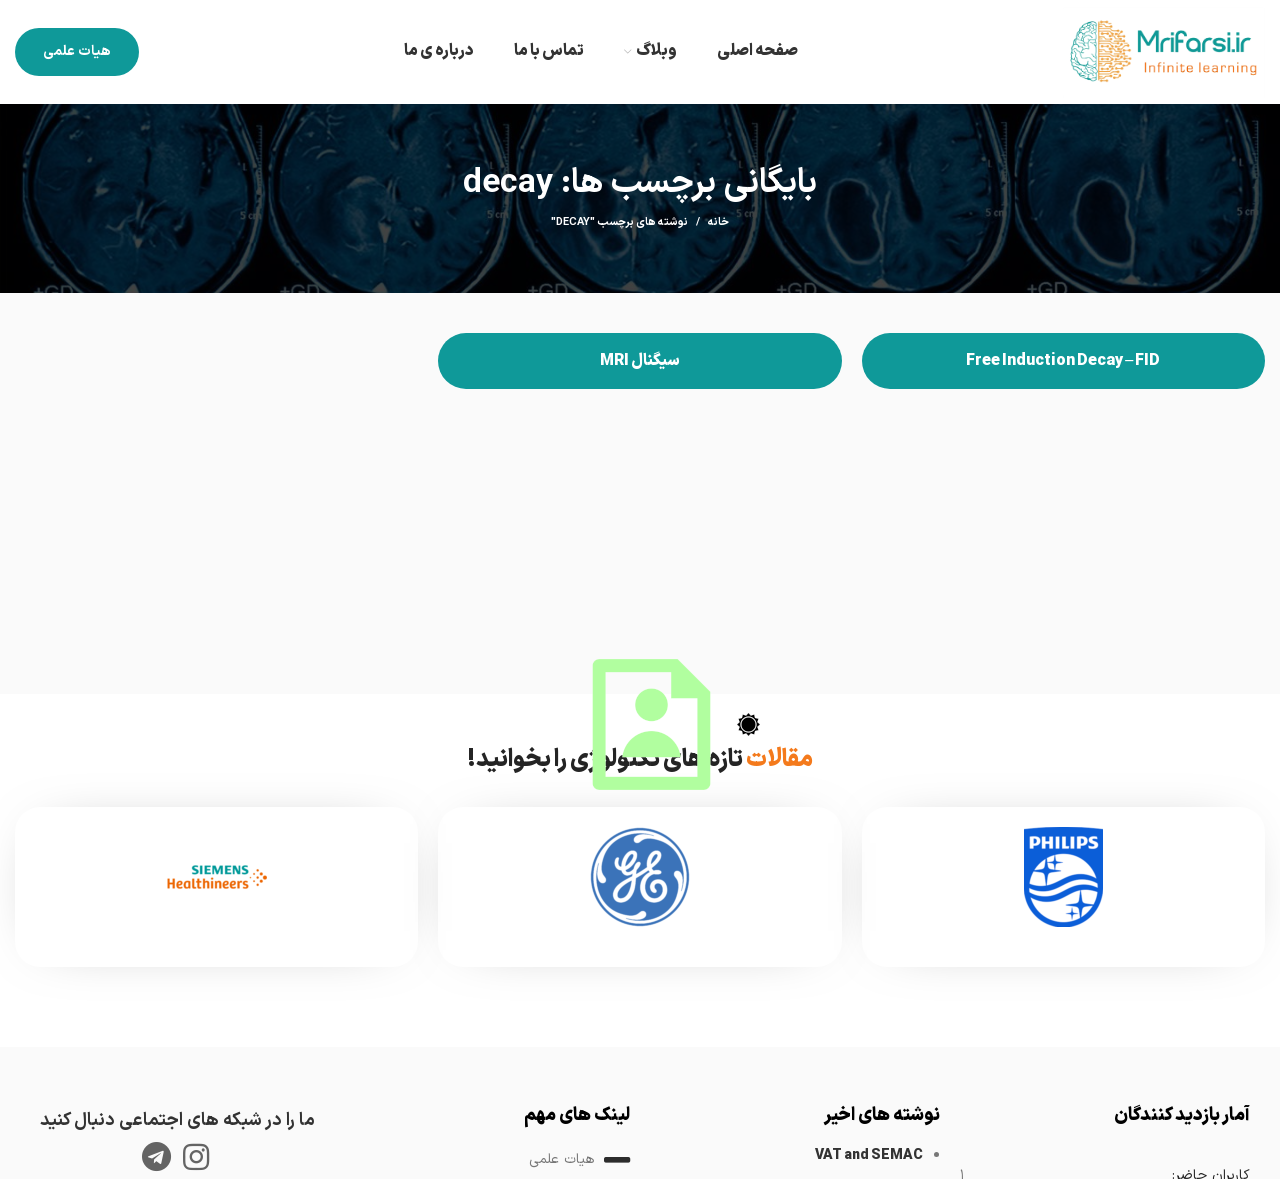 The height and width of the screenshot is (1179, 1280). What do you see at coordinates (748, 724) in the screenshot?
I see `open the AccuWeather app` at bounding box center [748, 724].